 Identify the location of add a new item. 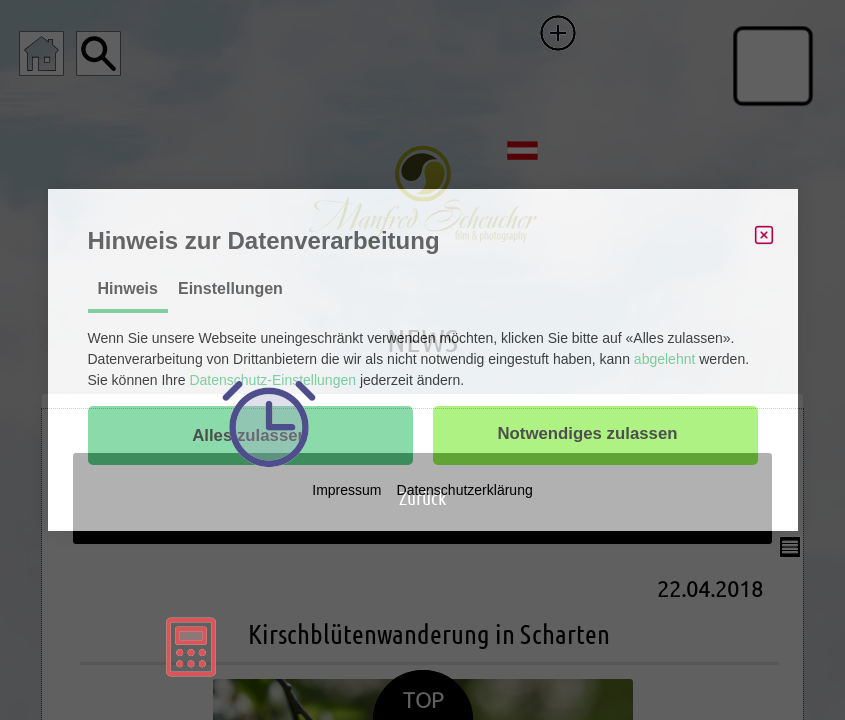
(558, 33).